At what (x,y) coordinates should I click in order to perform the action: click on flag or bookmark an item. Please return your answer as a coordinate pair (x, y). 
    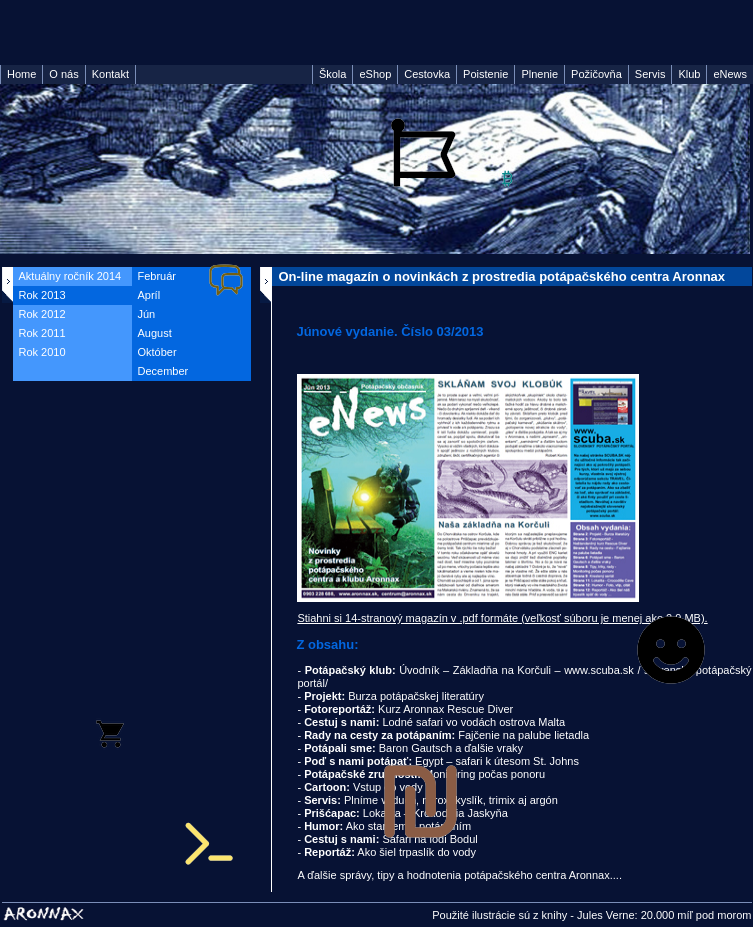
    Looking at the image, I should click on (423, 152).